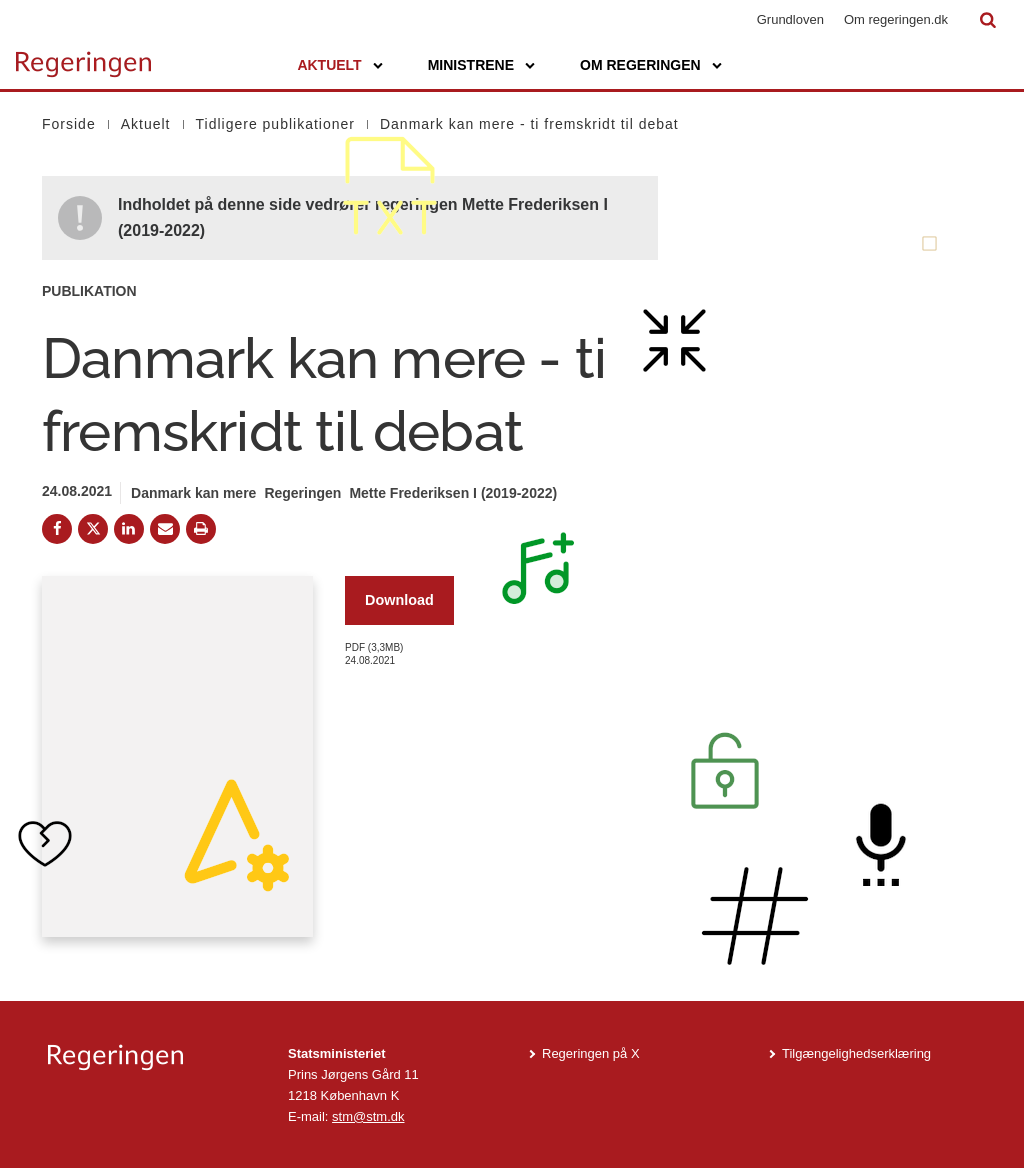  What do you see at coordinates (929, 243) in the screenshot?
I see `stop media playback` at bounding box center [929, 243].